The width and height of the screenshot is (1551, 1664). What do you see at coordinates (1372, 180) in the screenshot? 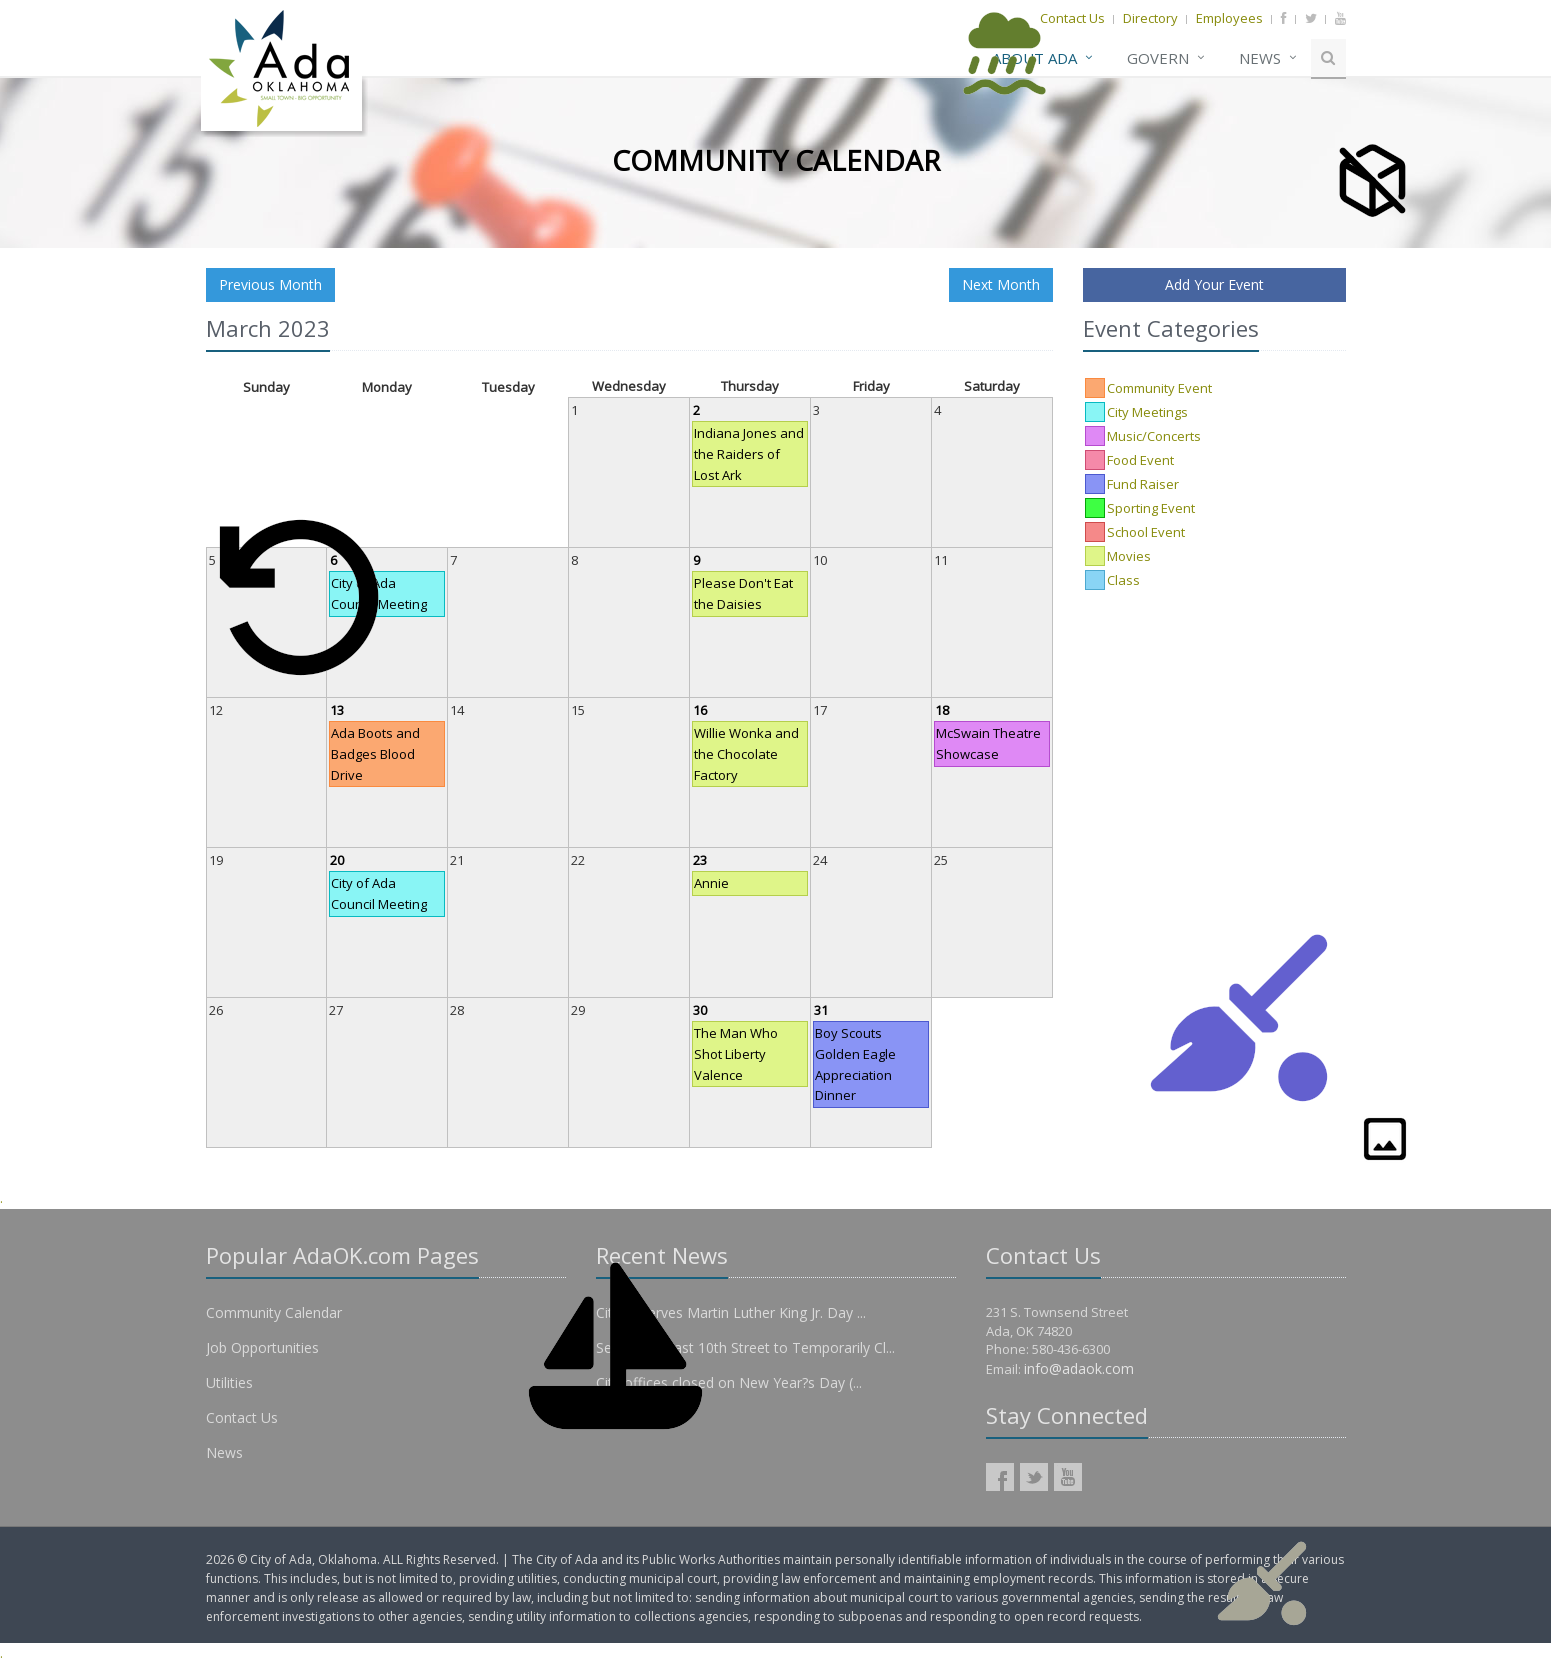
I see `3D view disabled or unavailable` at bounding box center [1372, 180].